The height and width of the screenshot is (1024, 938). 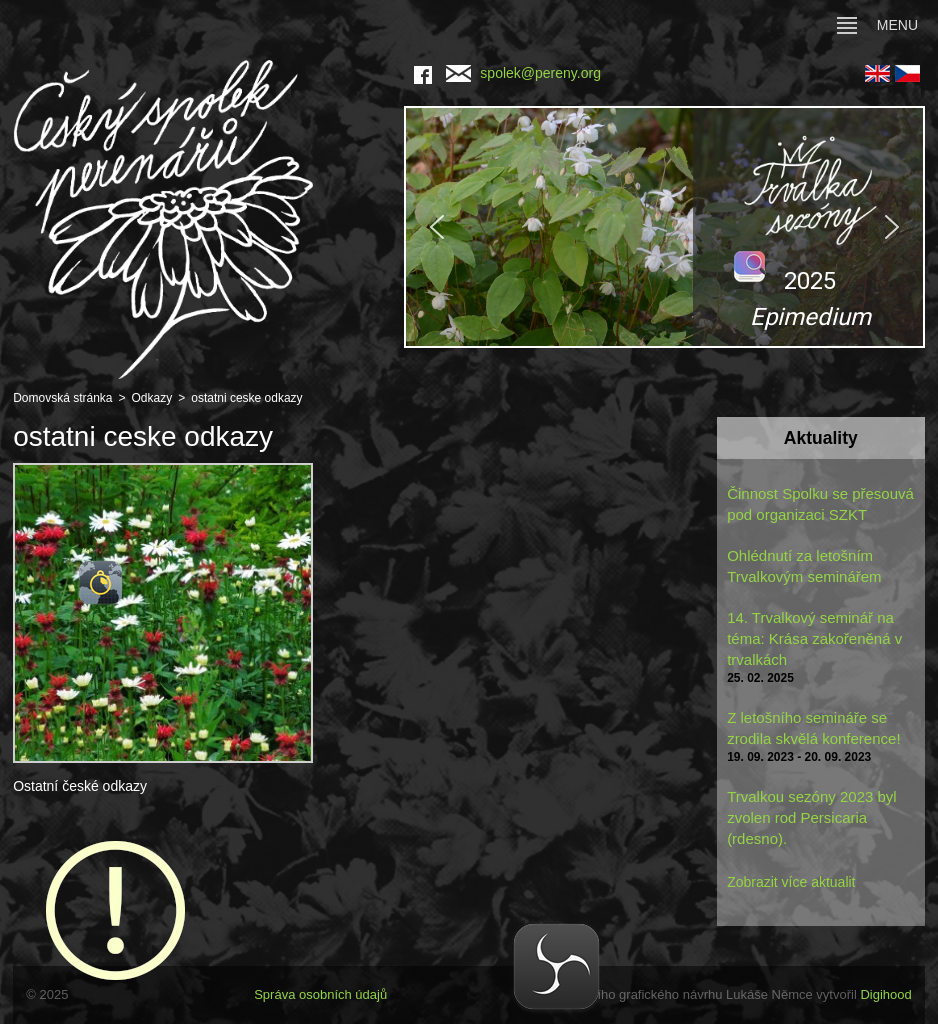 I want to click on manage browser cookie settings, so click(x=100, y=582).